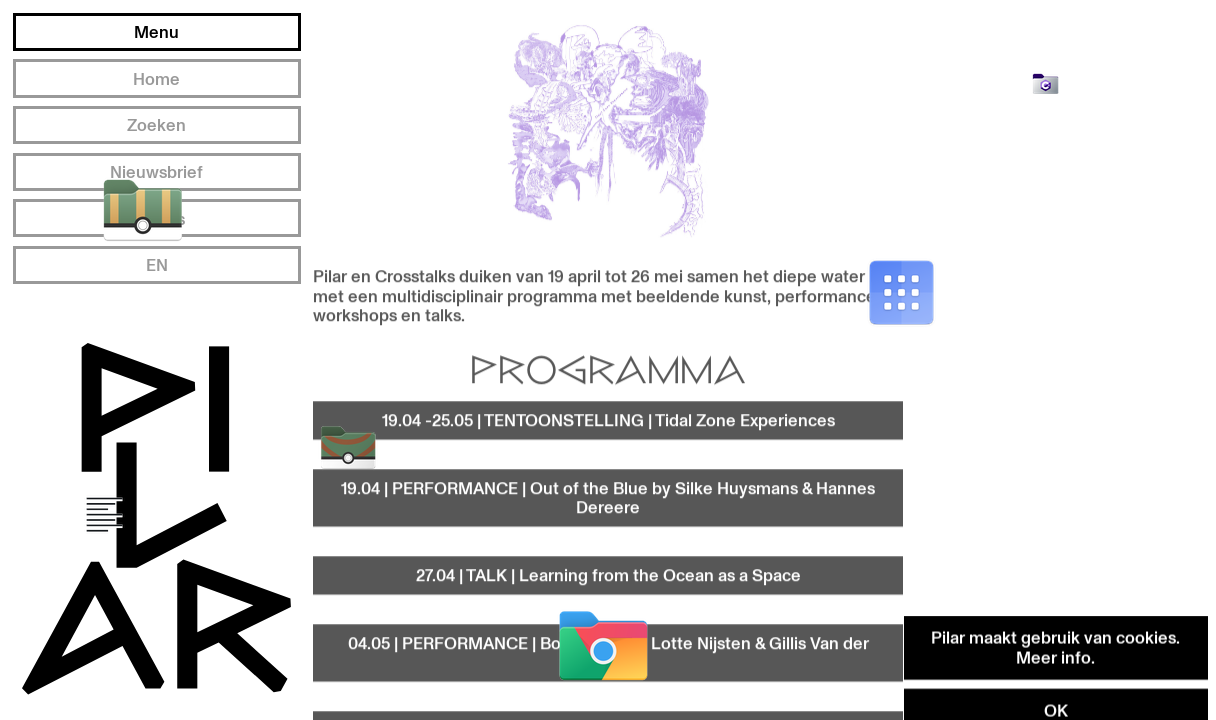 Image resolution: width=1216 pixels, height=720 pixels. I want to click on folder containing C# project files, so click(1045, 84).